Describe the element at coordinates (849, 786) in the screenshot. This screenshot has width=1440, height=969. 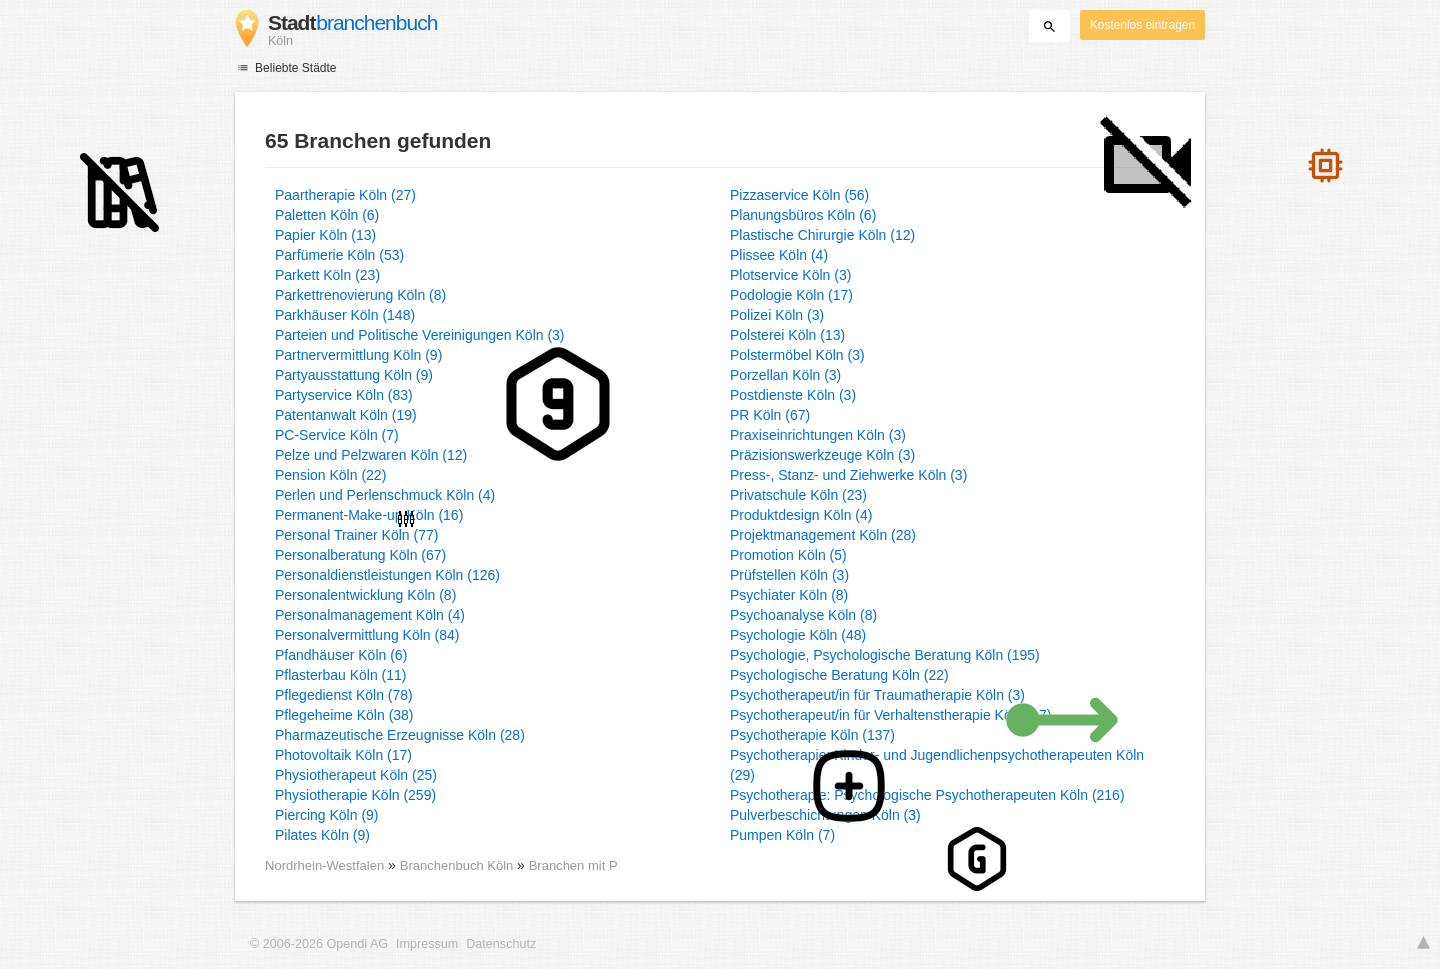
I see `add a new item` at that location.